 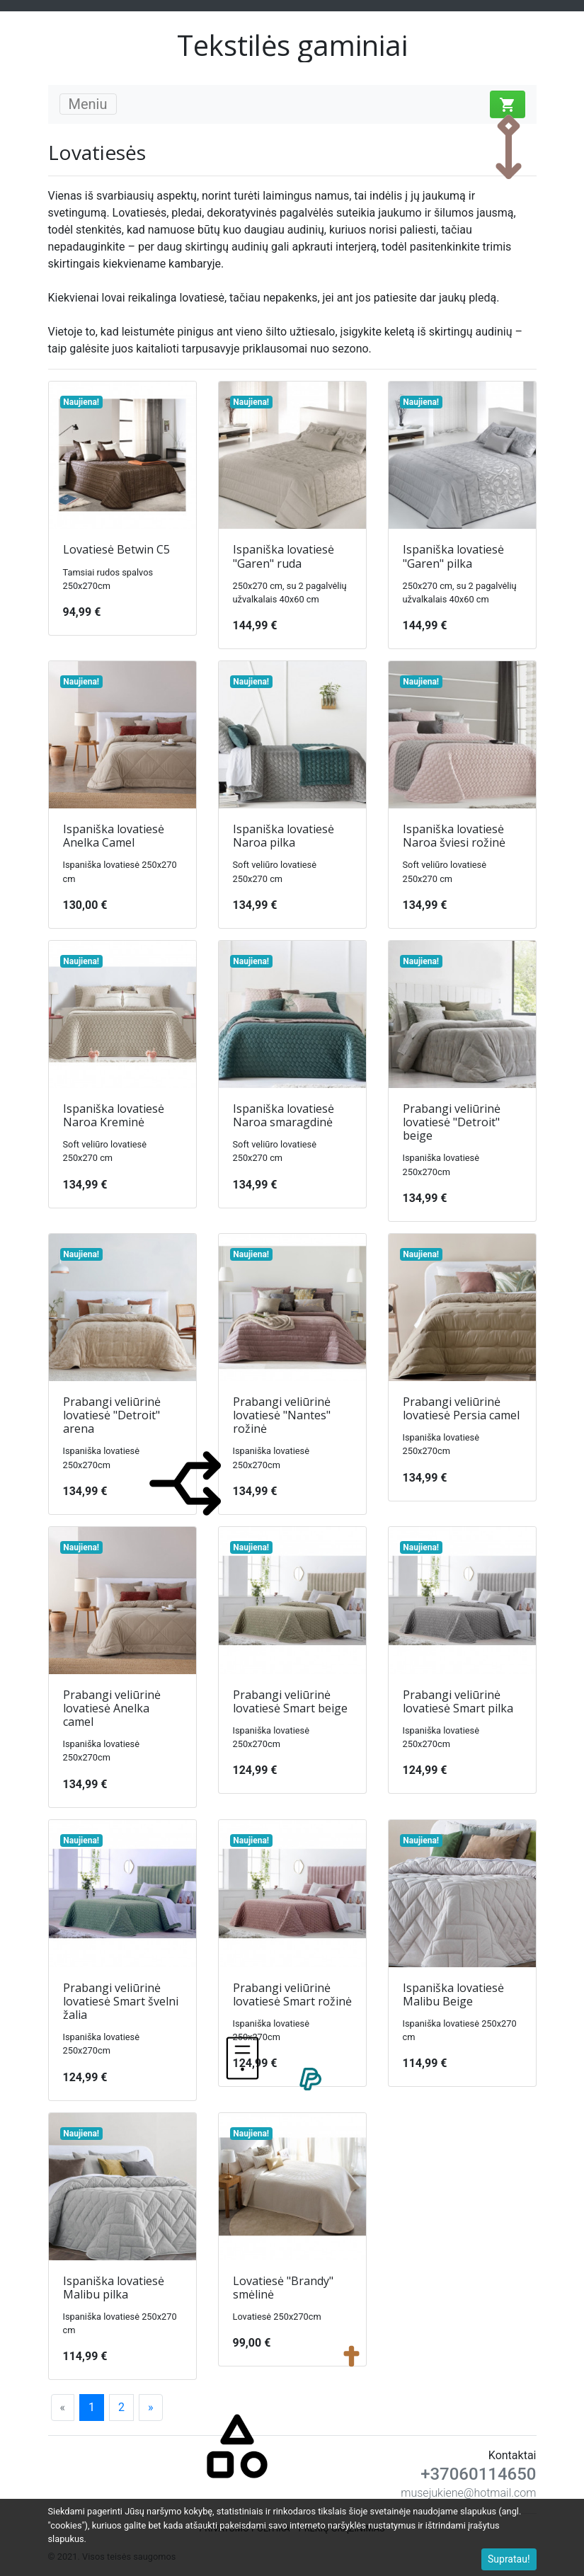 What do you see at coordinates (185, 1483) in the screenshot?
I see `split or branch content into multiple paths` at bounding box center [185, 1483].